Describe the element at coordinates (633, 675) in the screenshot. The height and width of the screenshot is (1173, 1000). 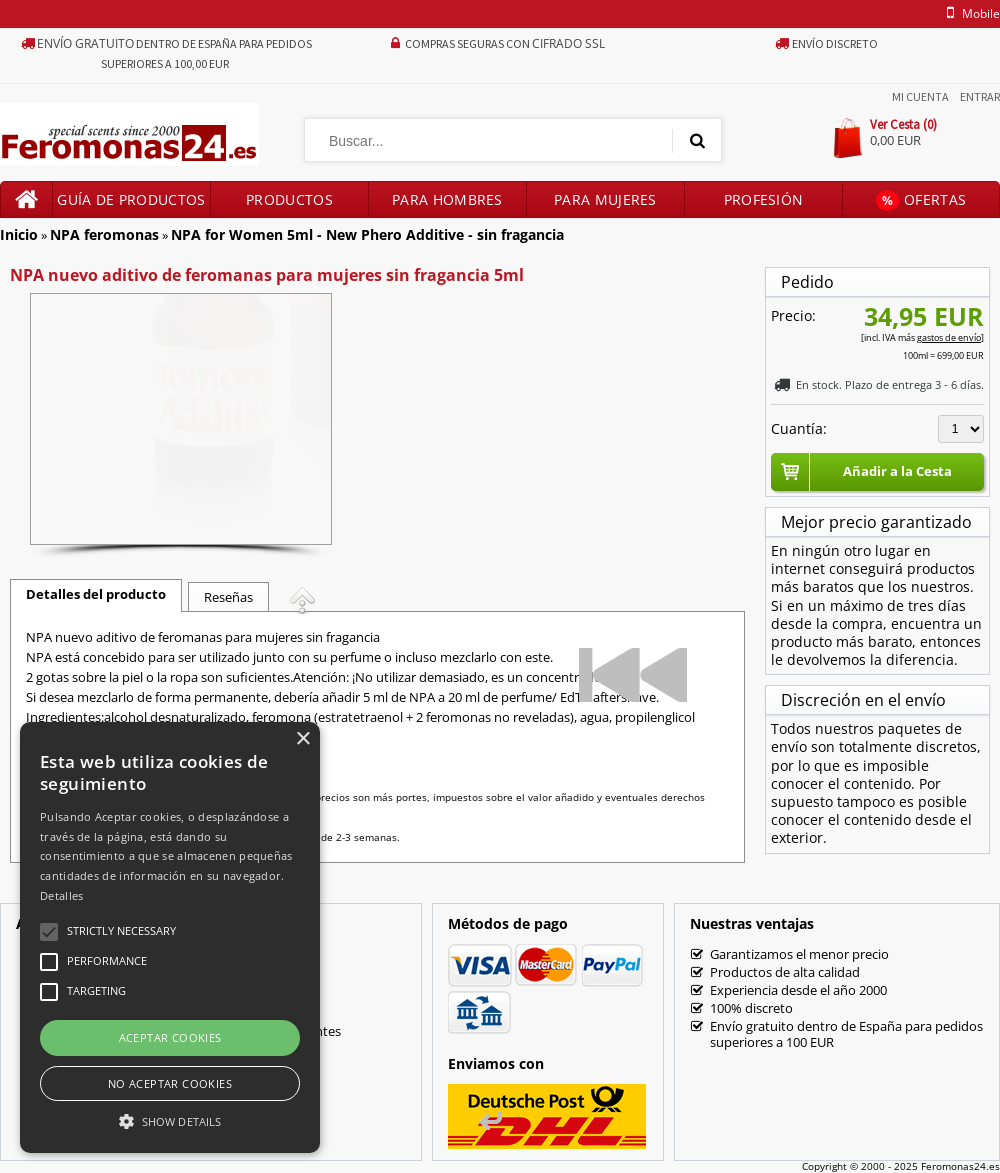
I see `skip to previous track` at that location.